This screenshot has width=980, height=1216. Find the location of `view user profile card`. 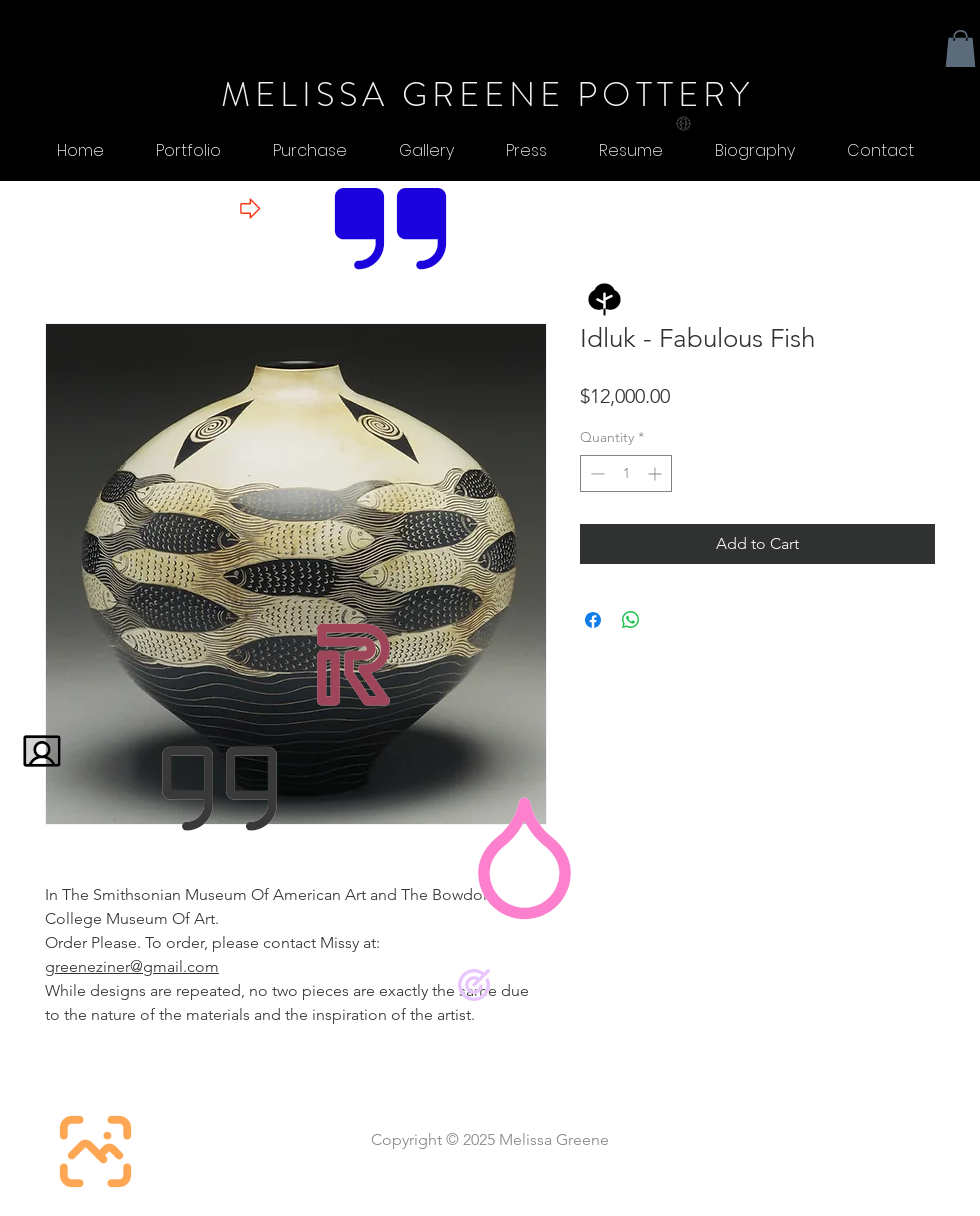

view user profile card is located at coordinates (42, 751).